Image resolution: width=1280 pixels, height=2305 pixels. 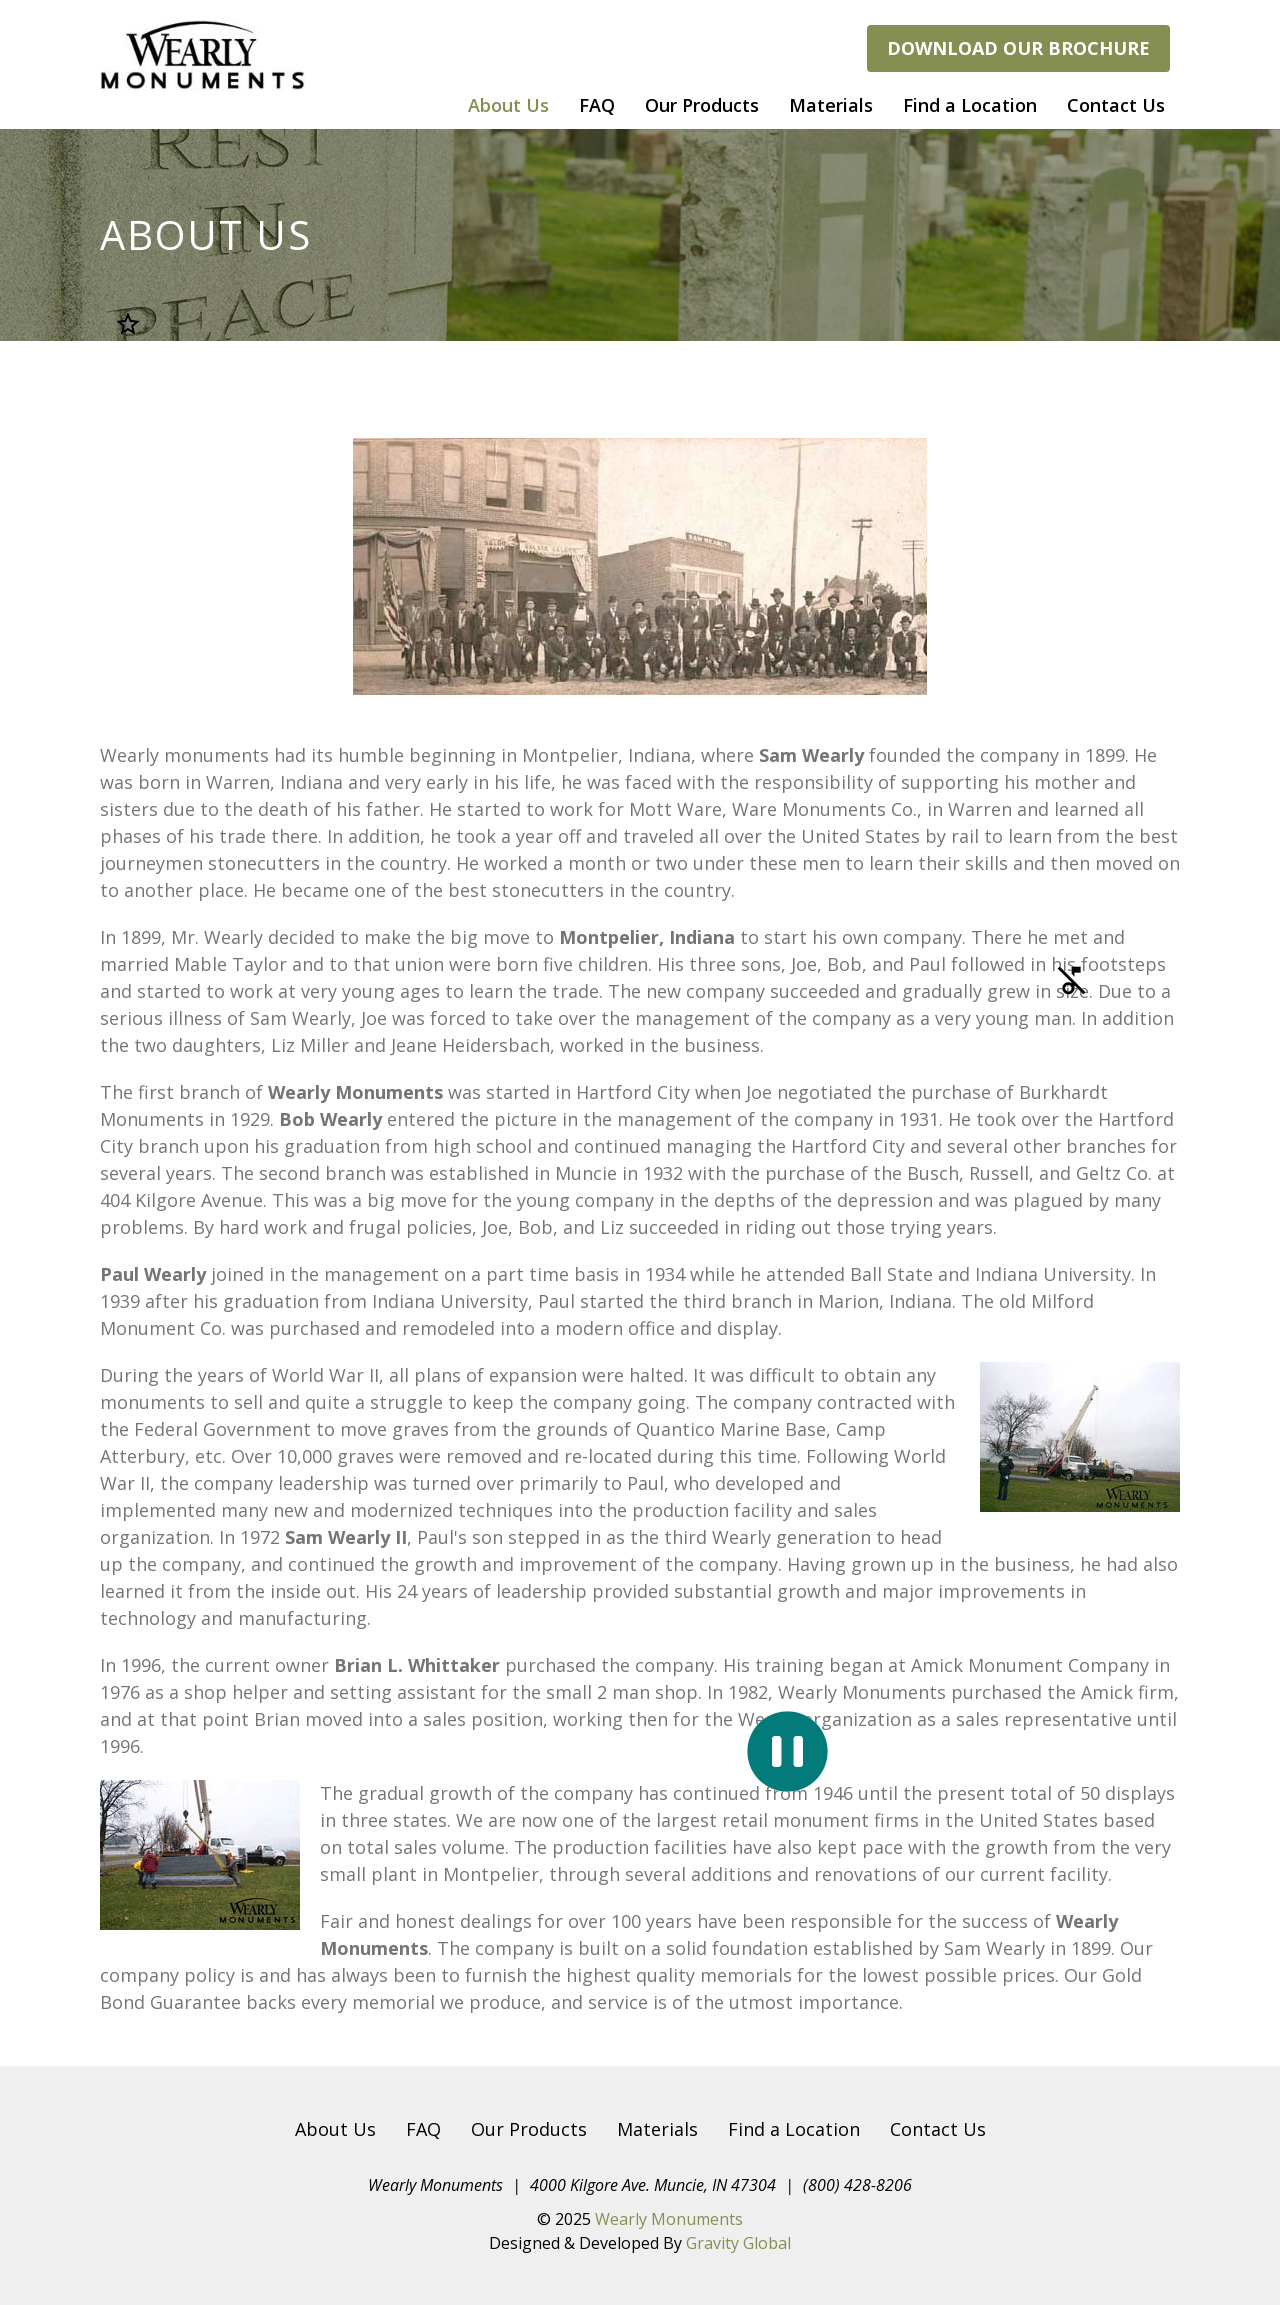 What do you see at coordinates (787, 1751) in the screenshot?
I see `pause media playback` at bounding box center [787, 1751].